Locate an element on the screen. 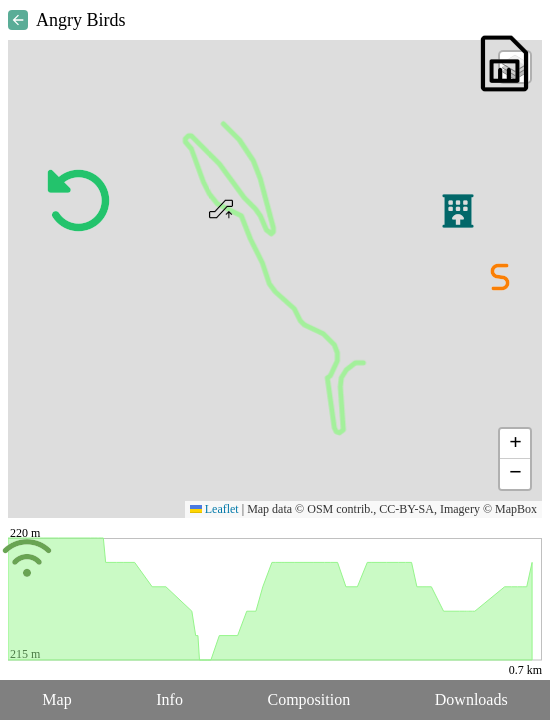 The height and width of the screenshot is (720, 550). indicates items starting with the letter S is located at coordinates (500, 277).